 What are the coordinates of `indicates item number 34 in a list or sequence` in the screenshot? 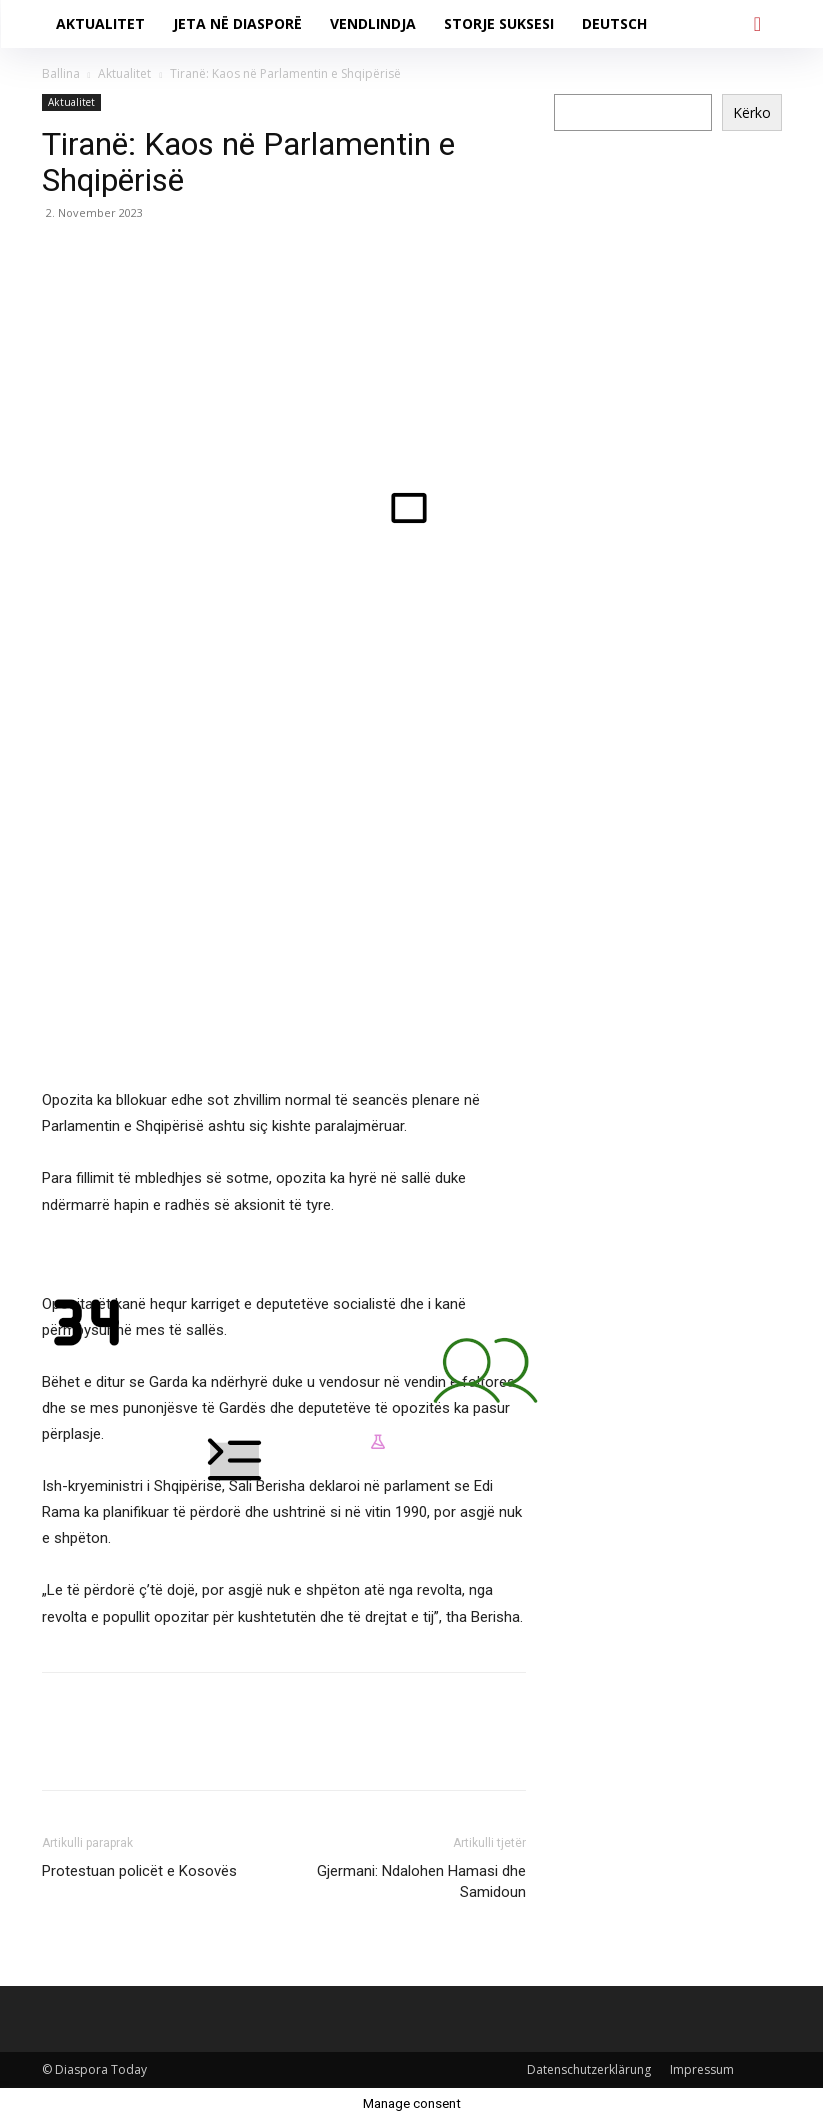 It's located at (86, 1322).